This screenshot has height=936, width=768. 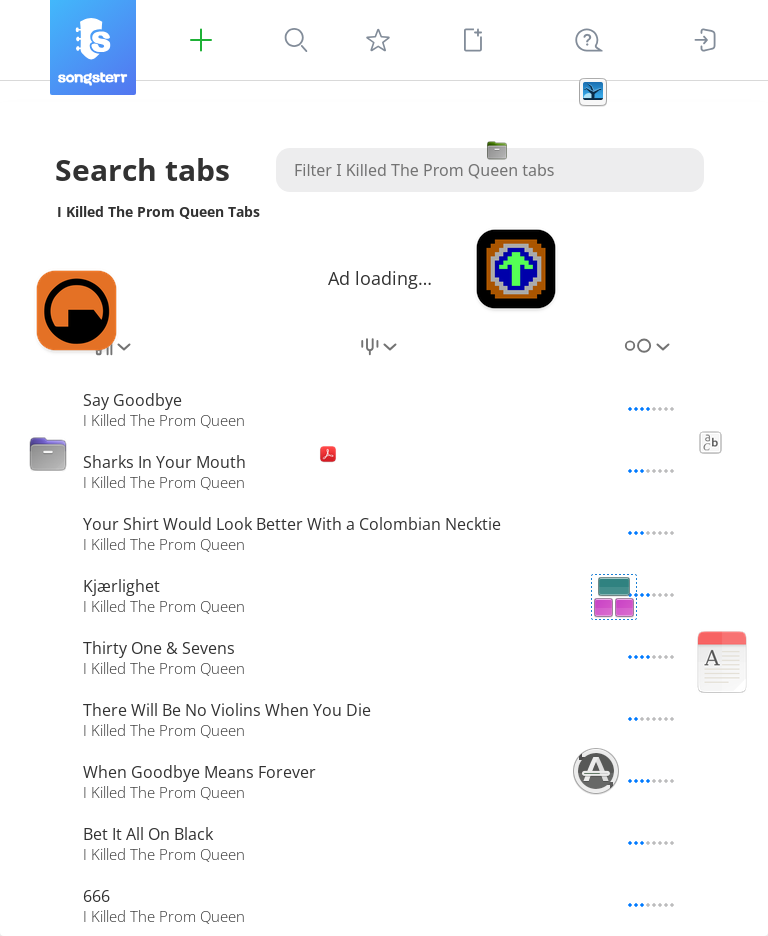 I want to click on open adobe acrobat reader, so click(x=328, y=454).